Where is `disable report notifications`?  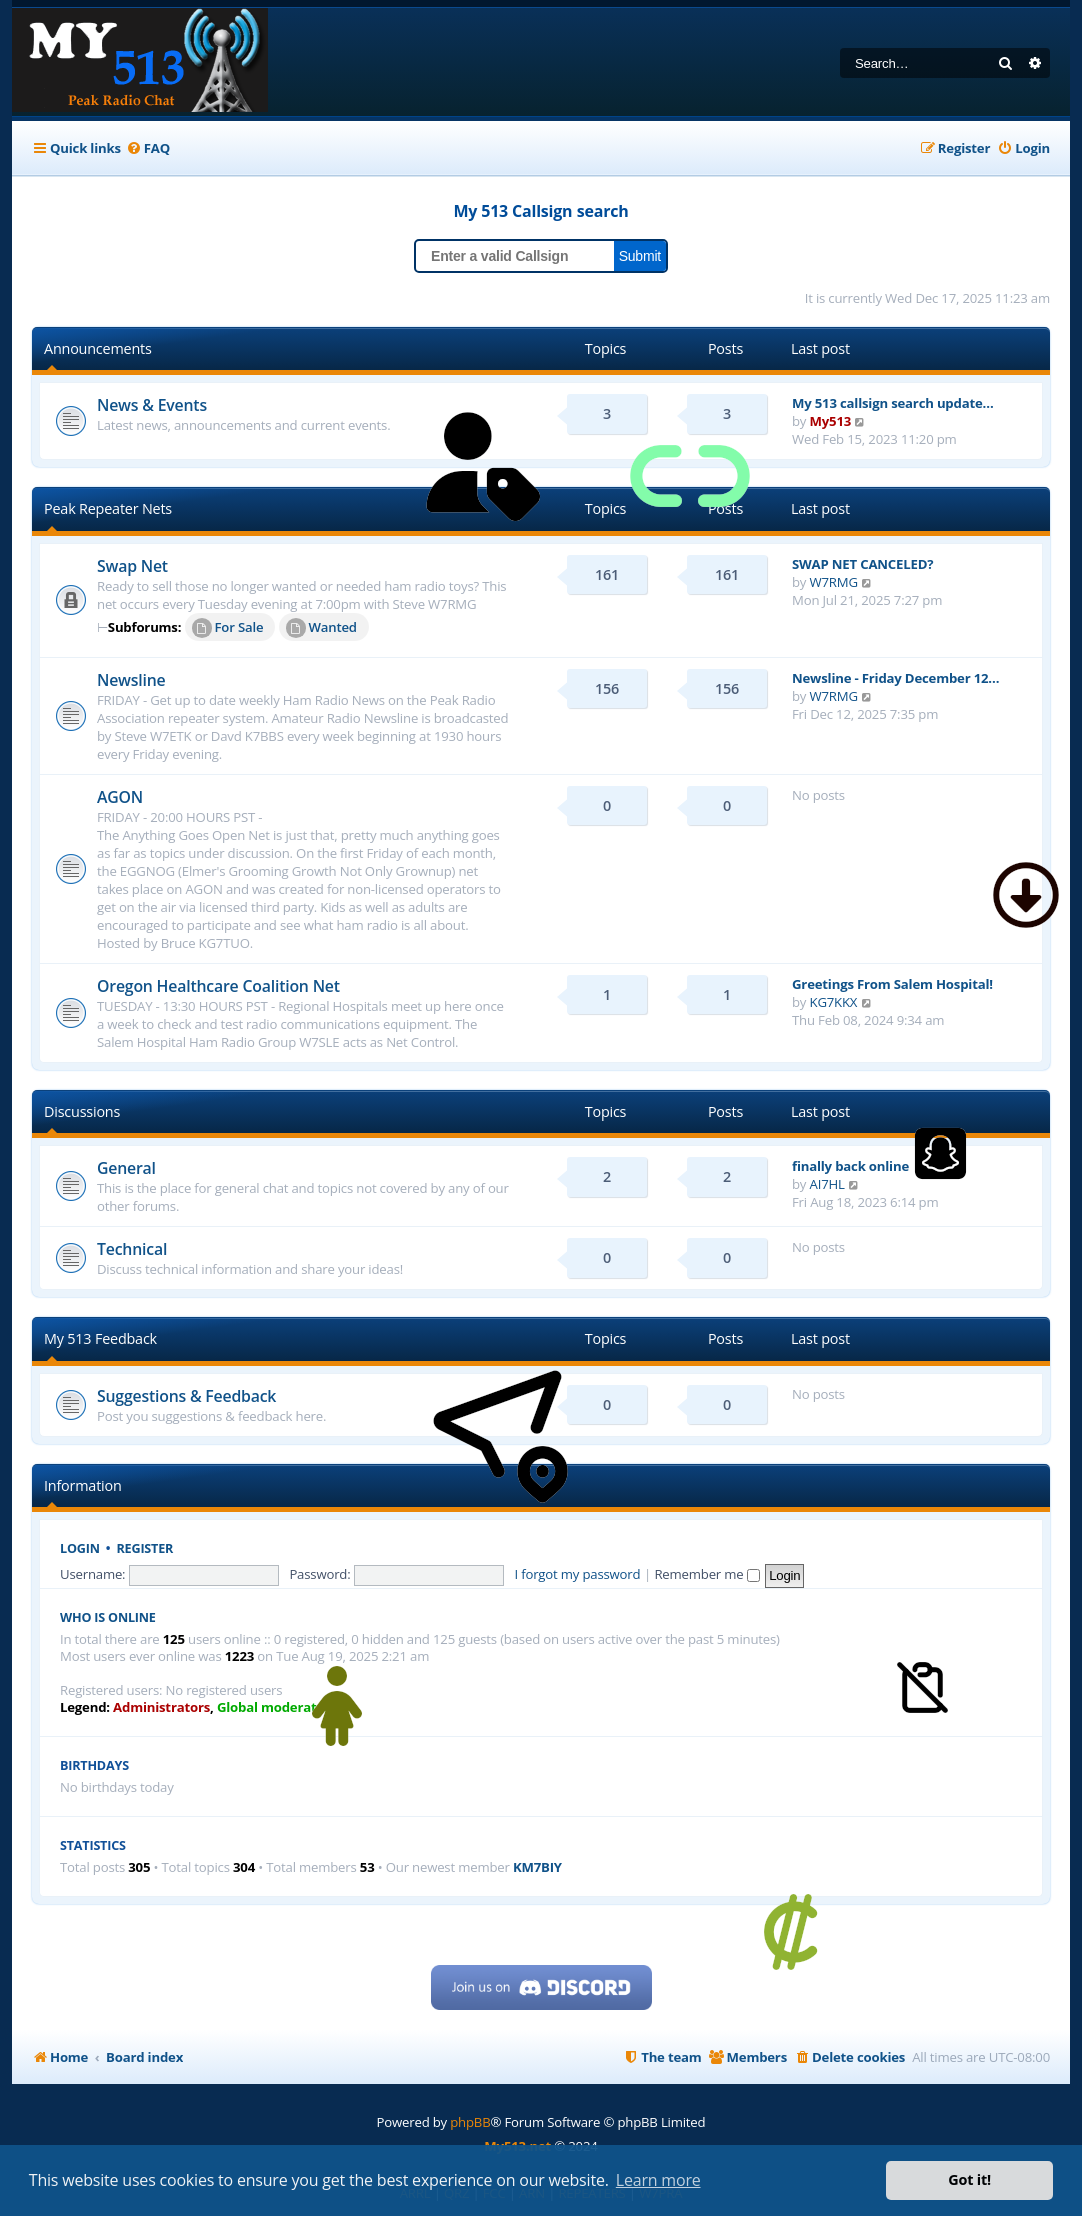 disable report notifications is located at coordinates (922, 1687).